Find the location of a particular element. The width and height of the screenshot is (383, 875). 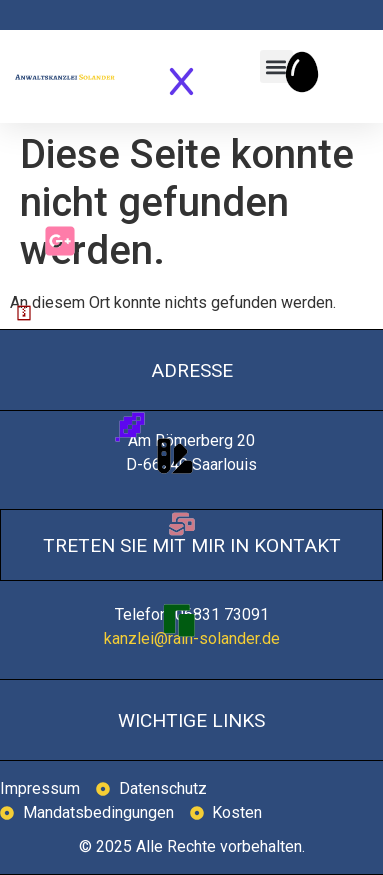

indicates food or breakfast-related content is located at coordinates (302, 72).